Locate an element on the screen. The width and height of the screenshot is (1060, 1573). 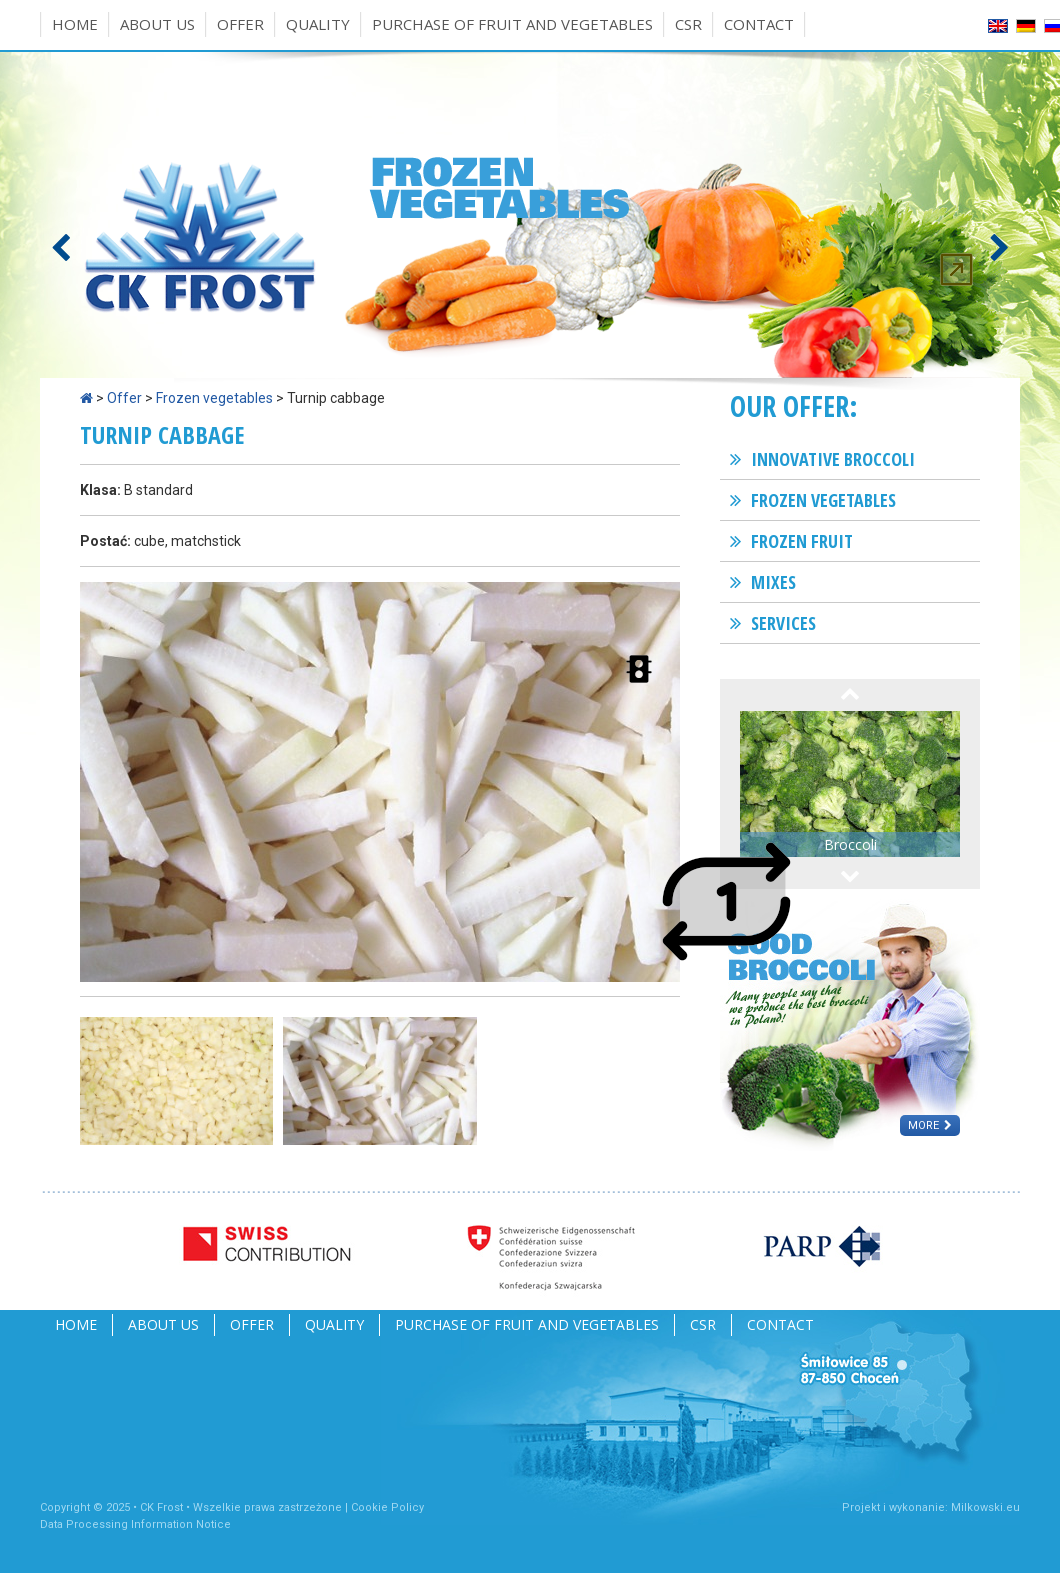
view traffic conditions is located at coordinates (639, 669).